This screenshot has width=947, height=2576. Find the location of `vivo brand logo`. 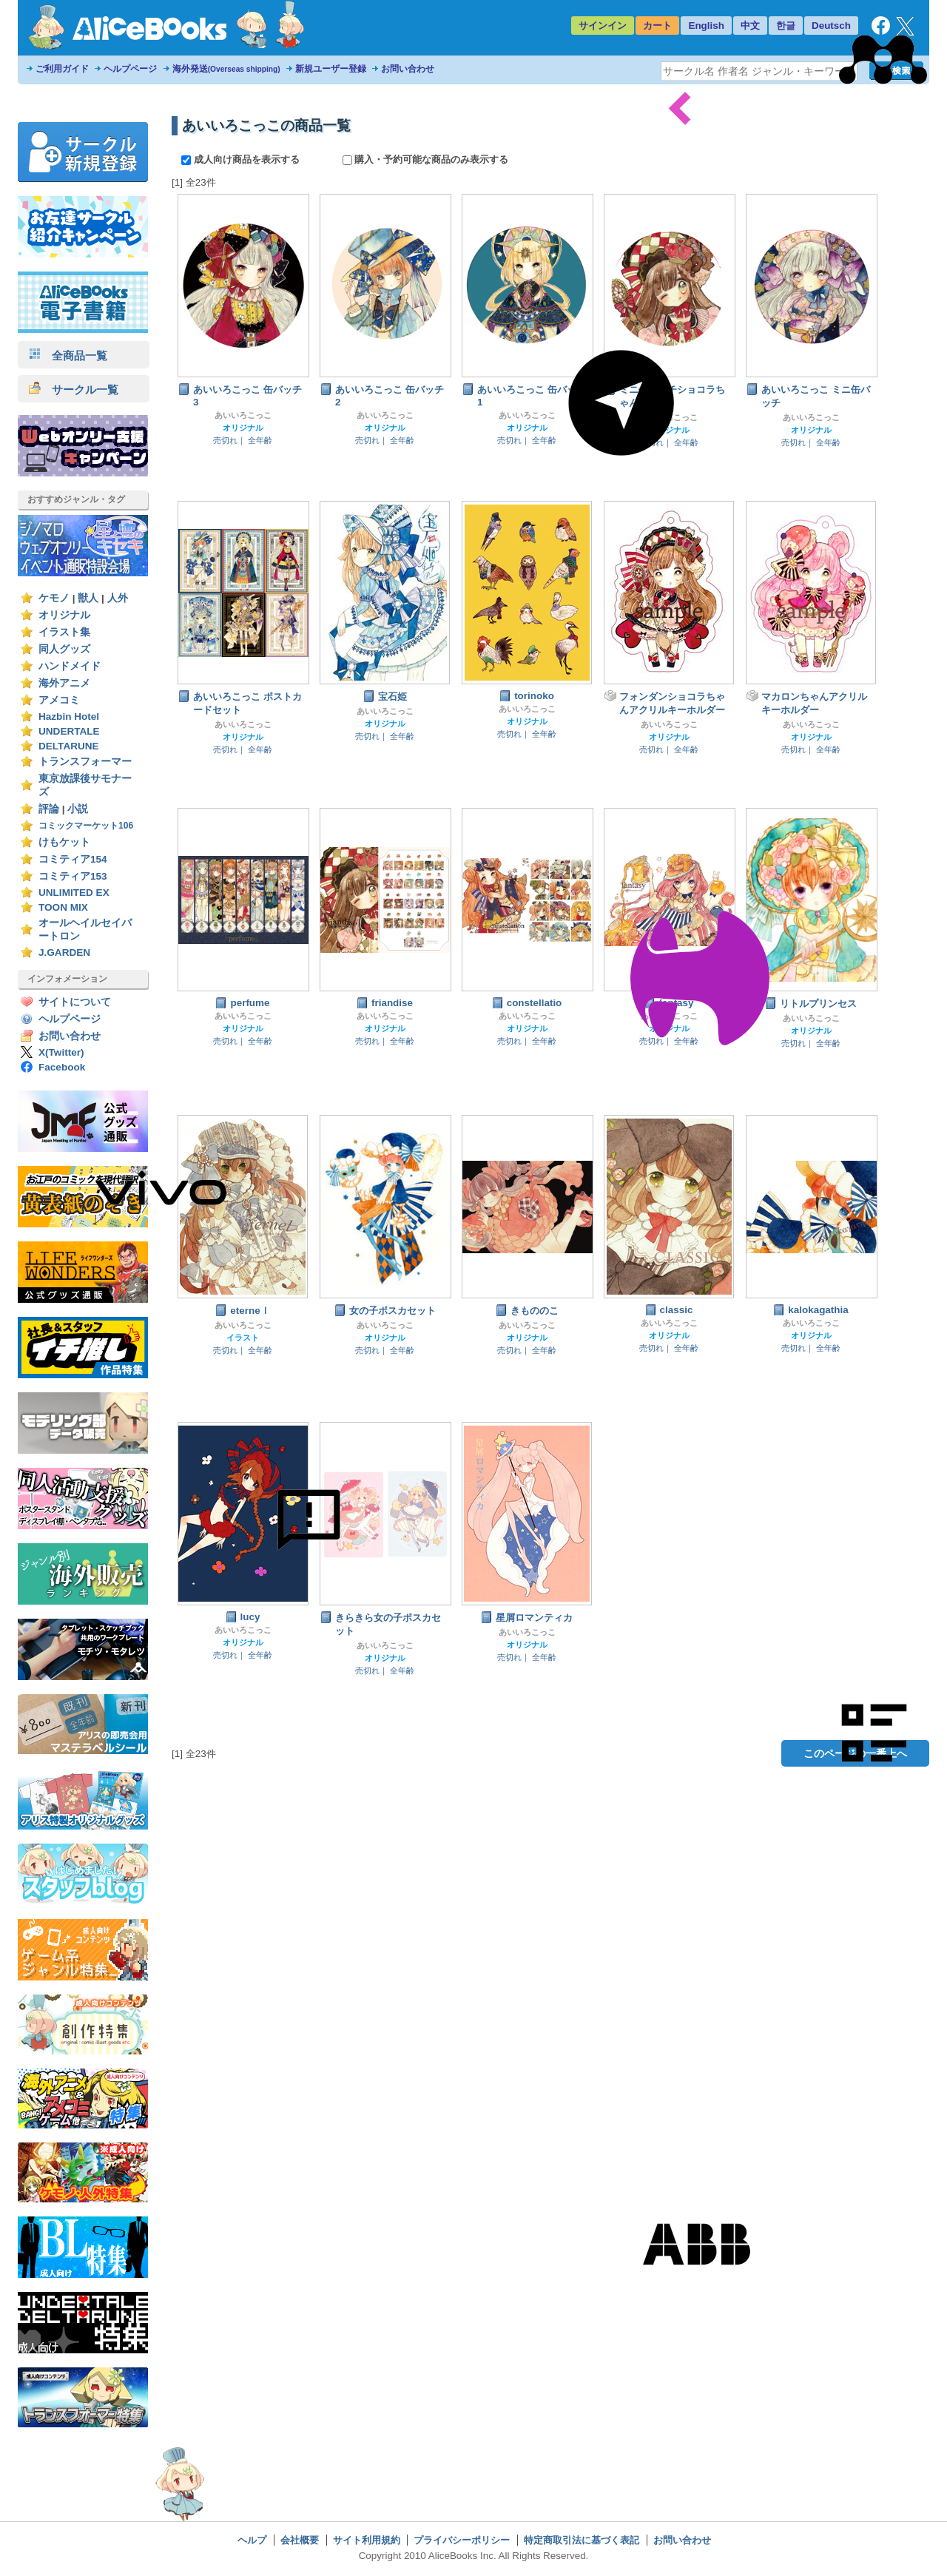

vivo brand logo is located at coordinates (161, 1187).